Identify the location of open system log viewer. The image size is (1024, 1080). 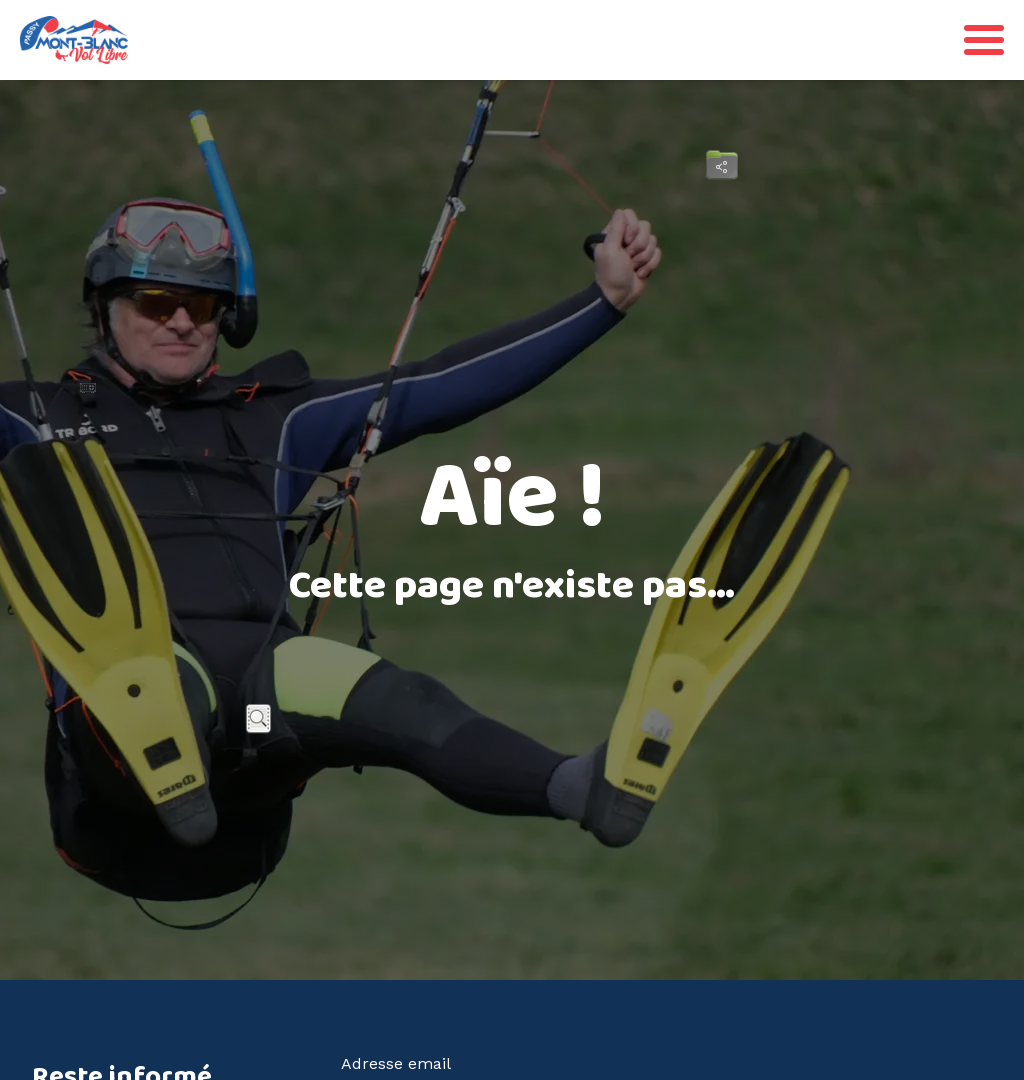
(258, 718).